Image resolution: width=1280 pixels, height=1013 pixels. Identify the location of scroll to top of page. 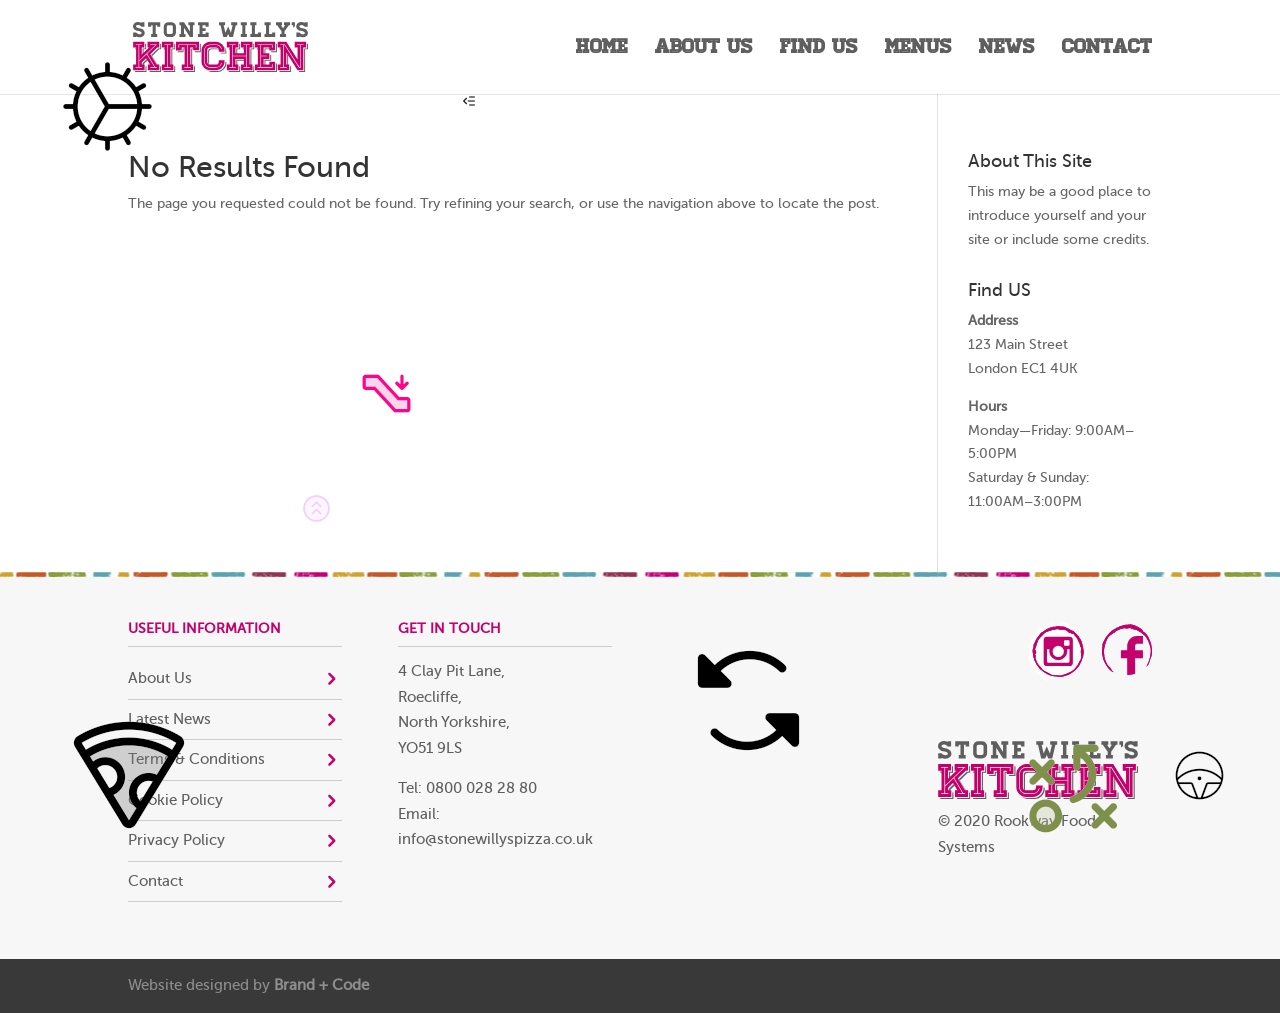
(316, 508).